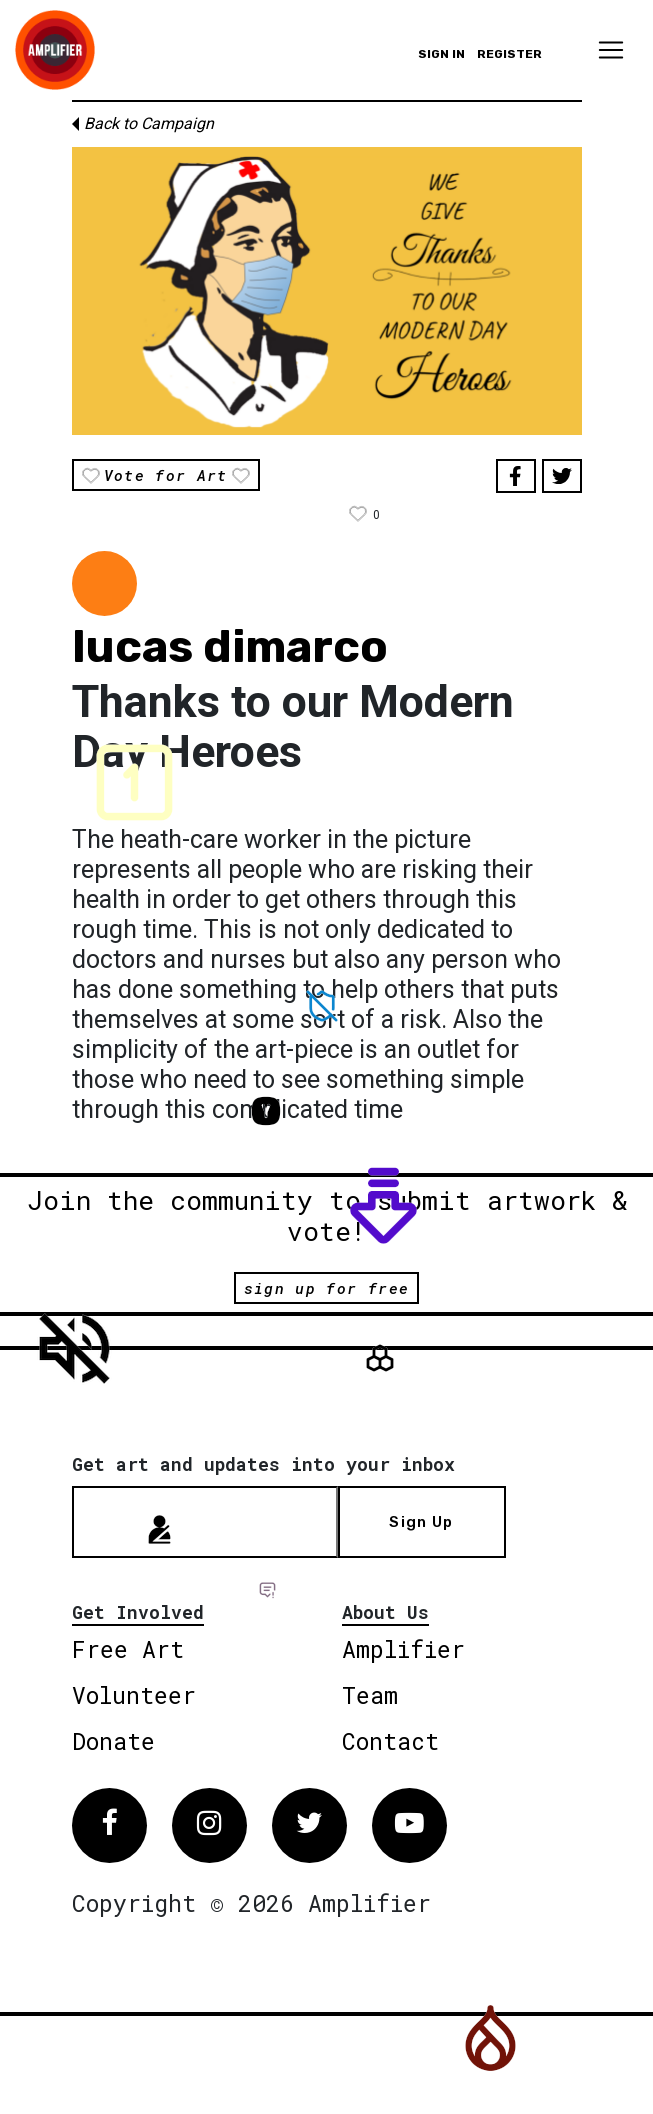 The height and width of the screenshot is (2114, 653). What do you see at coordinates (159, 1529) in the screenshot?
I see `indicates seatbelt status or safety reminder` at bounding box center [159, 1529].